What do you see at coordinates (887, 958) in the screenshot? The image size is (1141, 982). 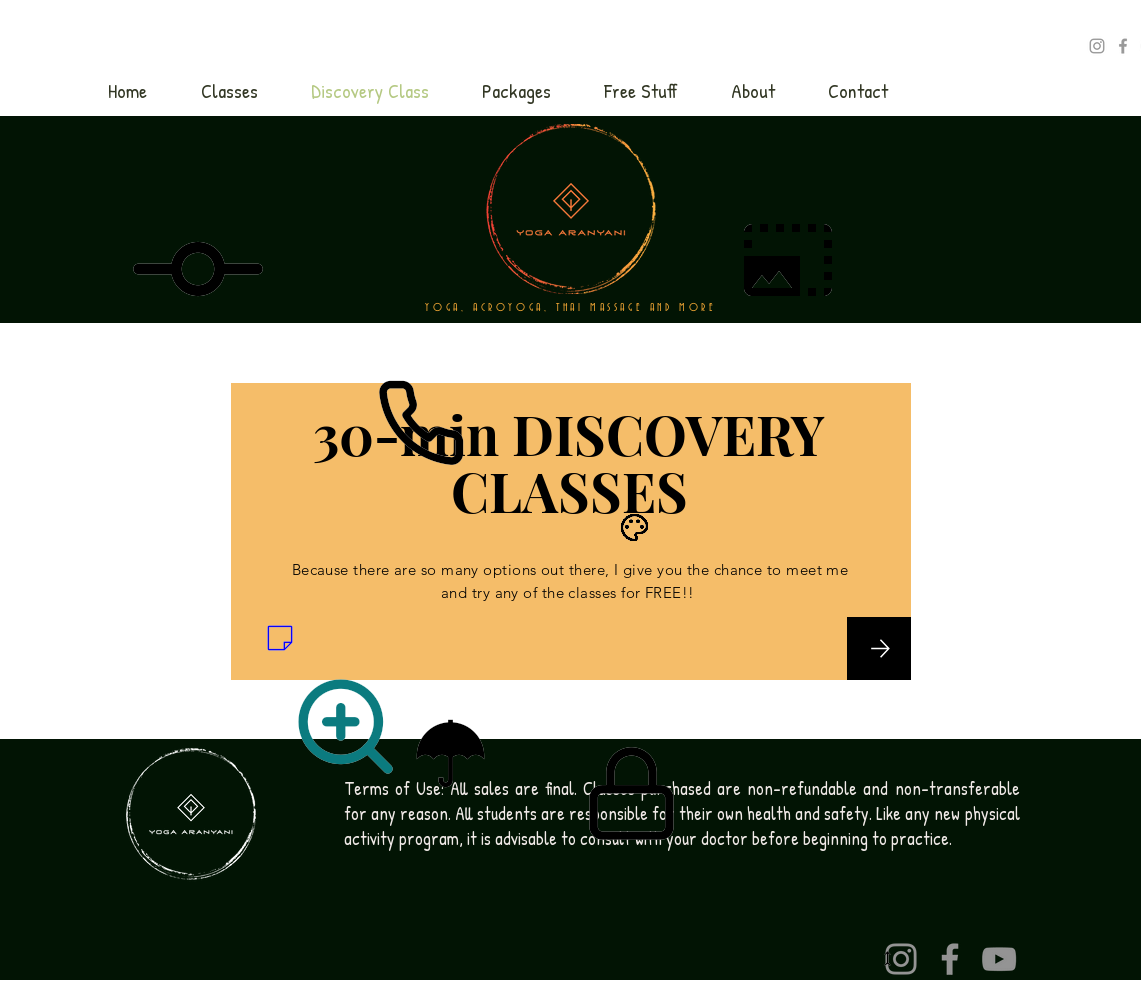 I see `scroll to top of page` at bounding box center [887, 958].